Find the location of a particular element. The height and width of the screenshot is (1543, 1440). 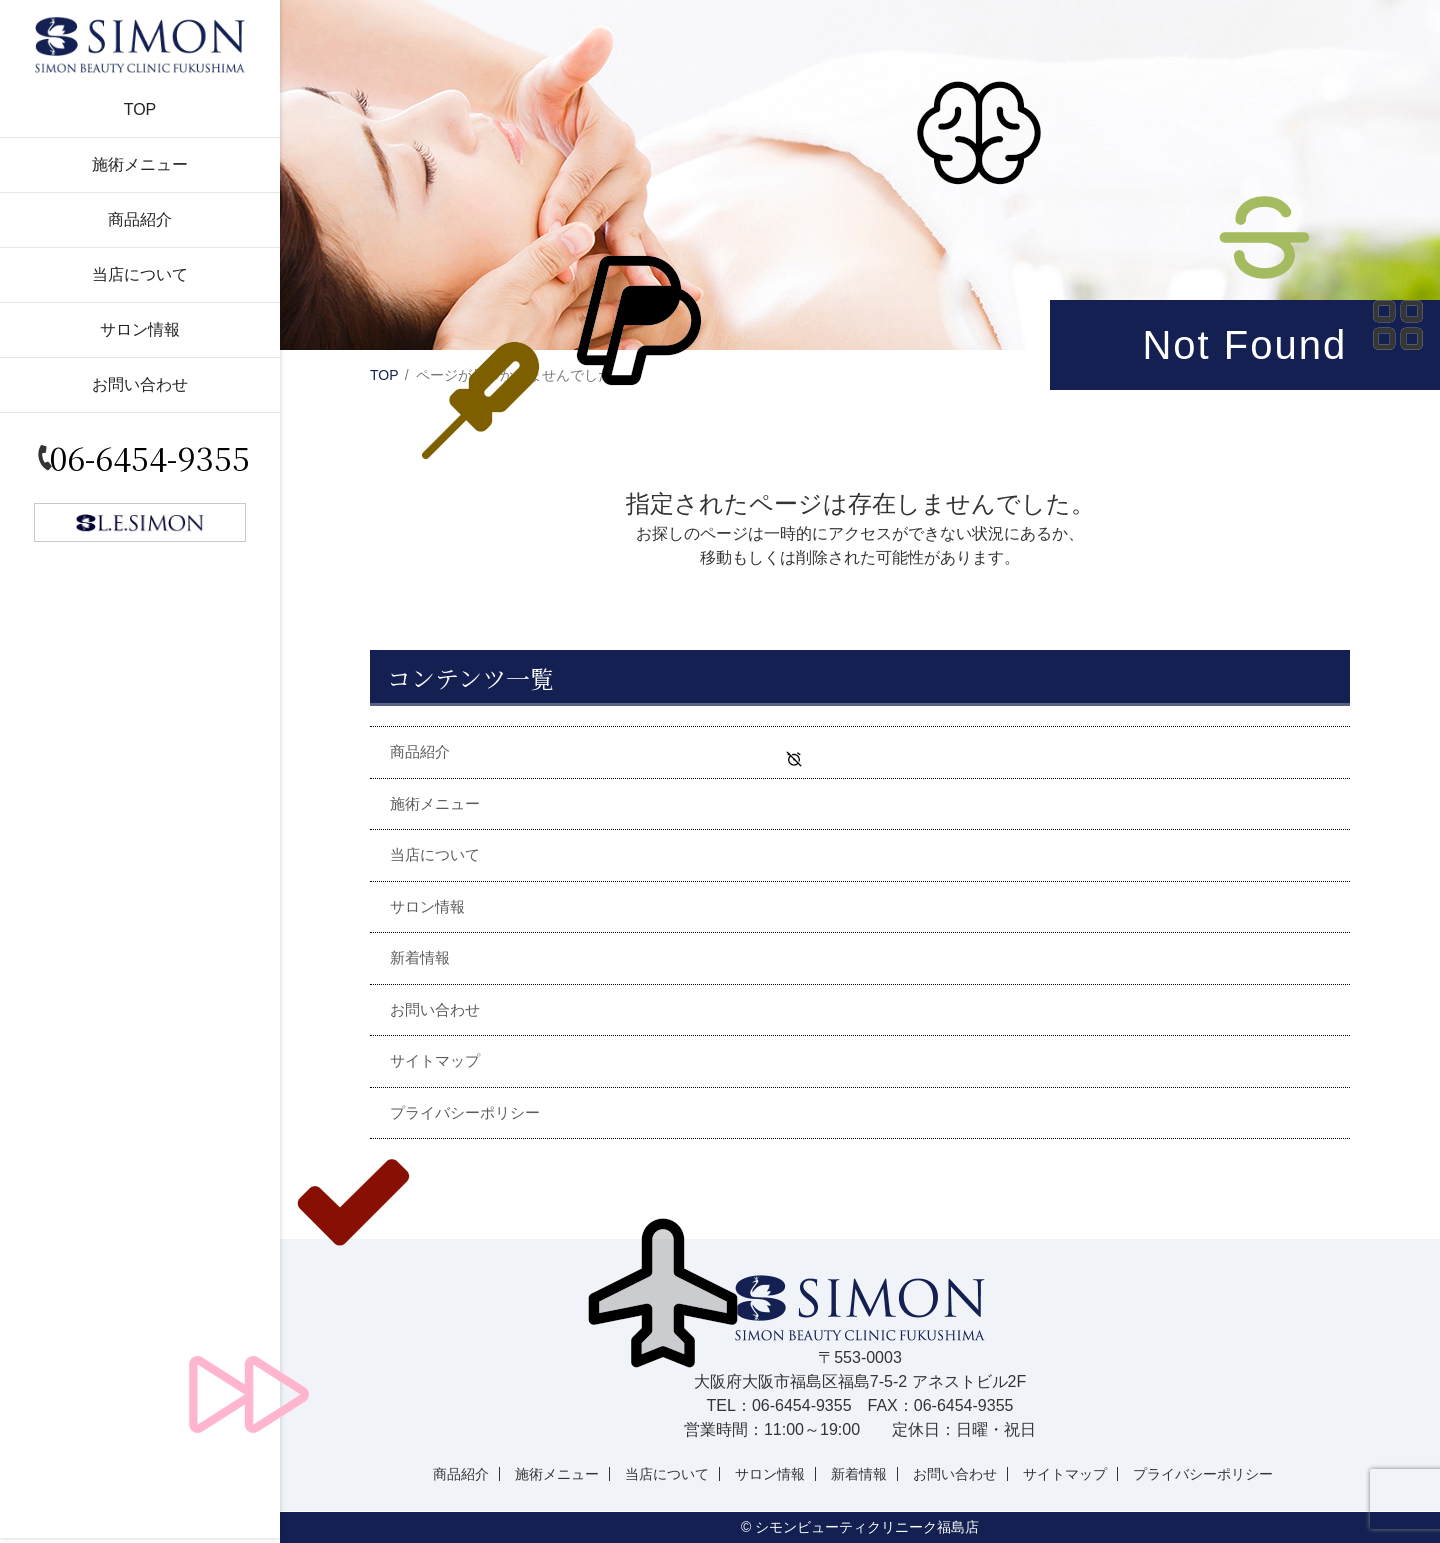

access AI or smart features is located at coordinates (979, 135).